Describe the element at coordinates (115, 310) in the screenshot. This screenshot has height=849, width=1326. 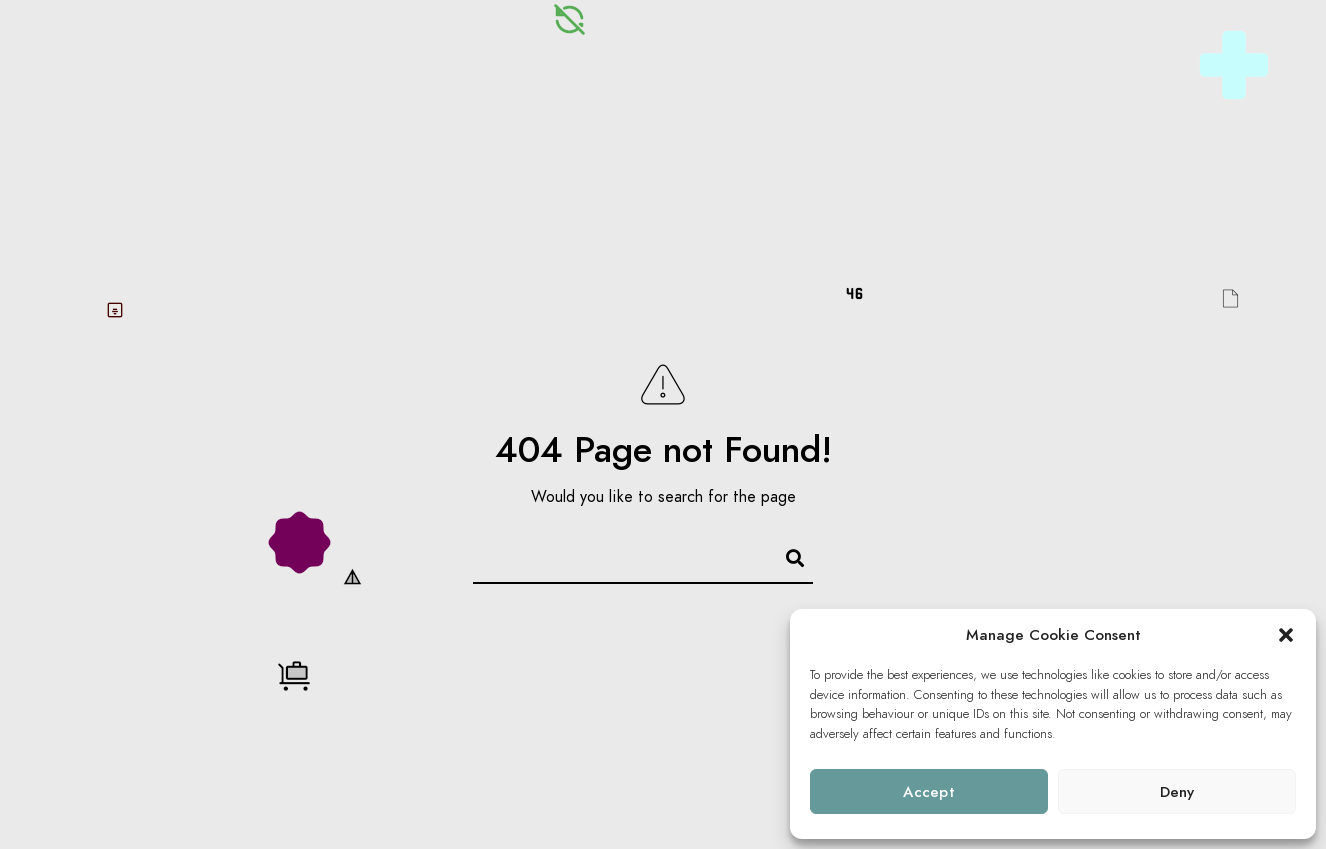
I see `align content to bottom center of container` at that location.